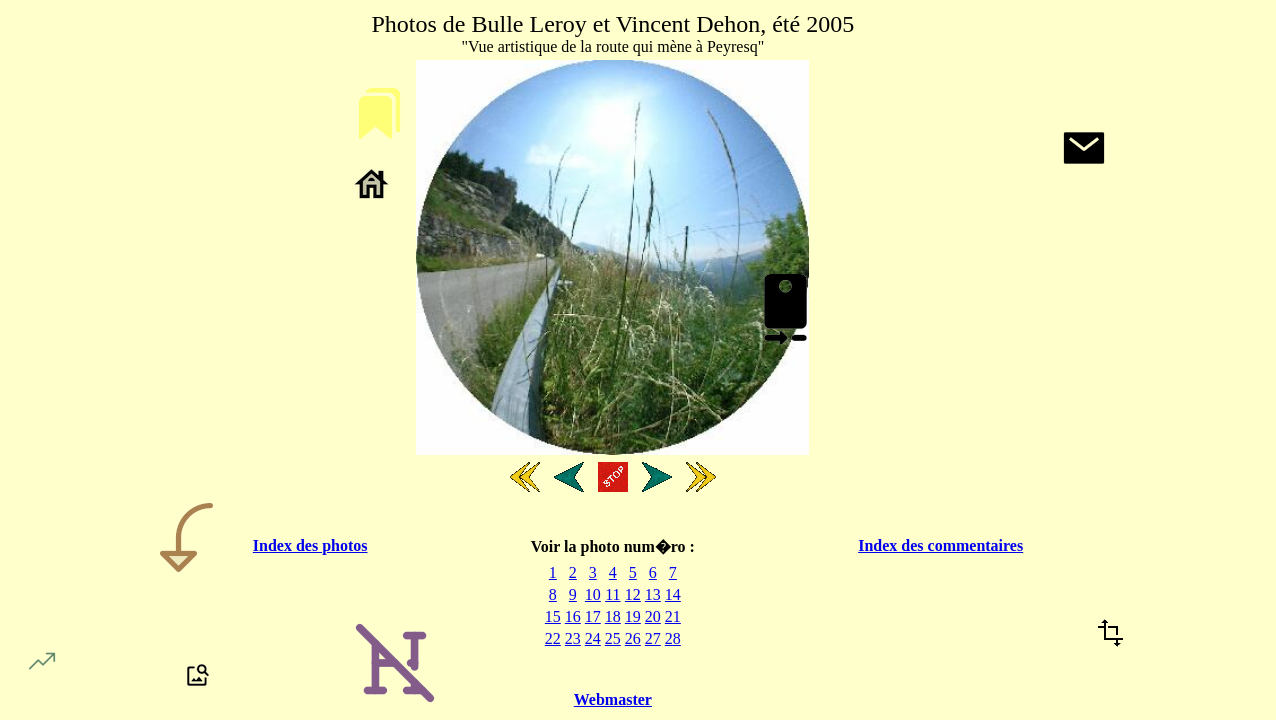 Image resolution: width=1276 pixels, height=720 pixels. I want to click on navigate to home screen, so click(371, 184).